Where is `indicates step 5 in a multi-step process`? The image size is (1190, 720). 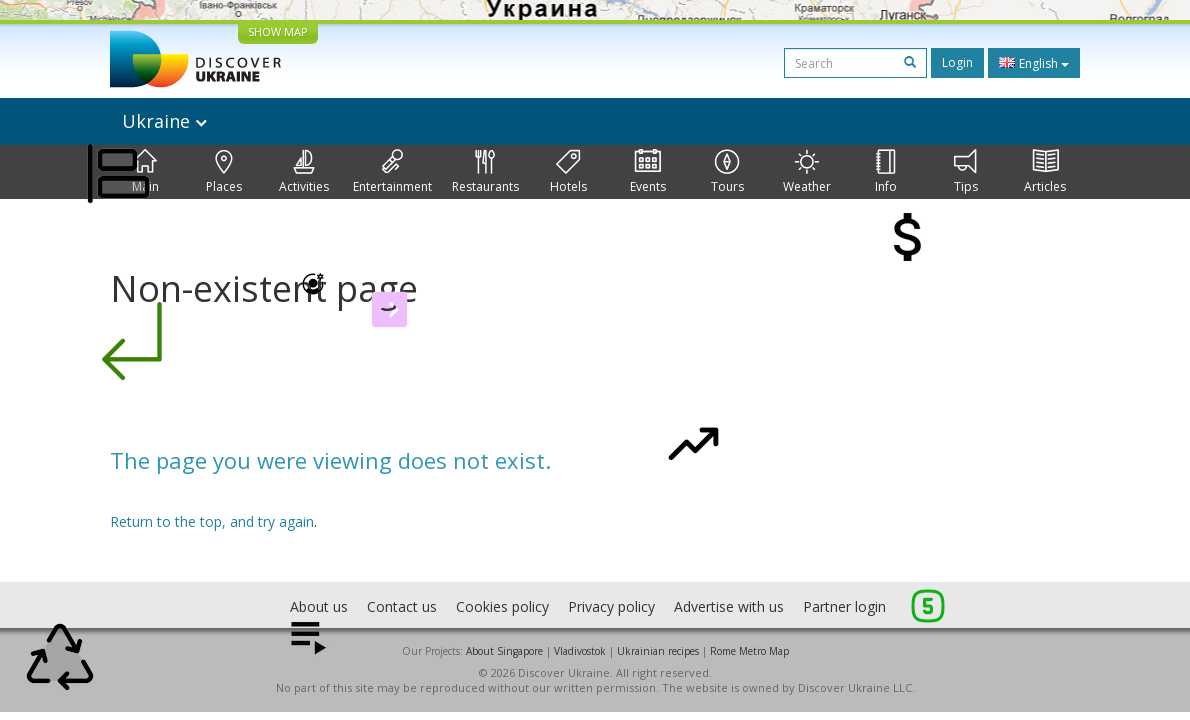
indicates step 5 in a multi-step process is located at coordinates (928, 606).